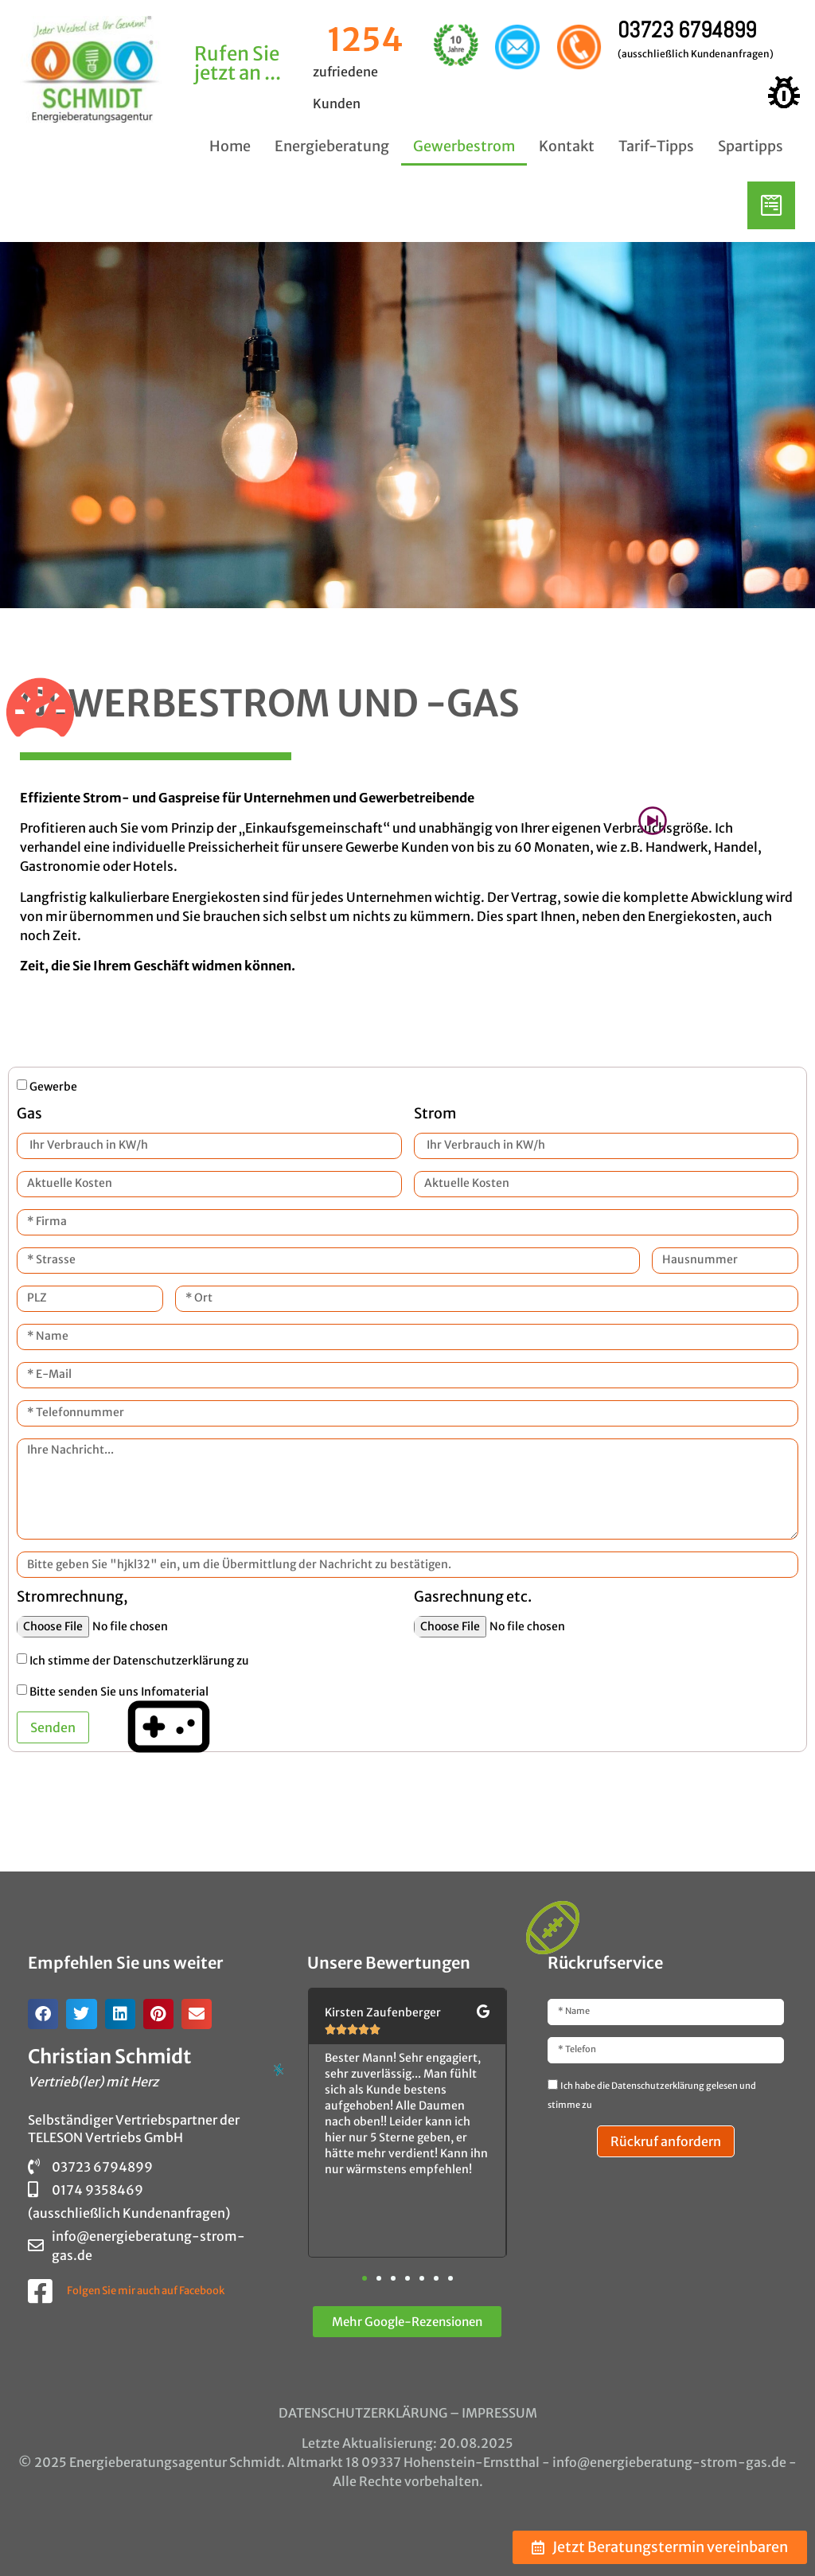 The image size is (815, 2576). I want to click on view sports scores or updates, so click(552, 1927).